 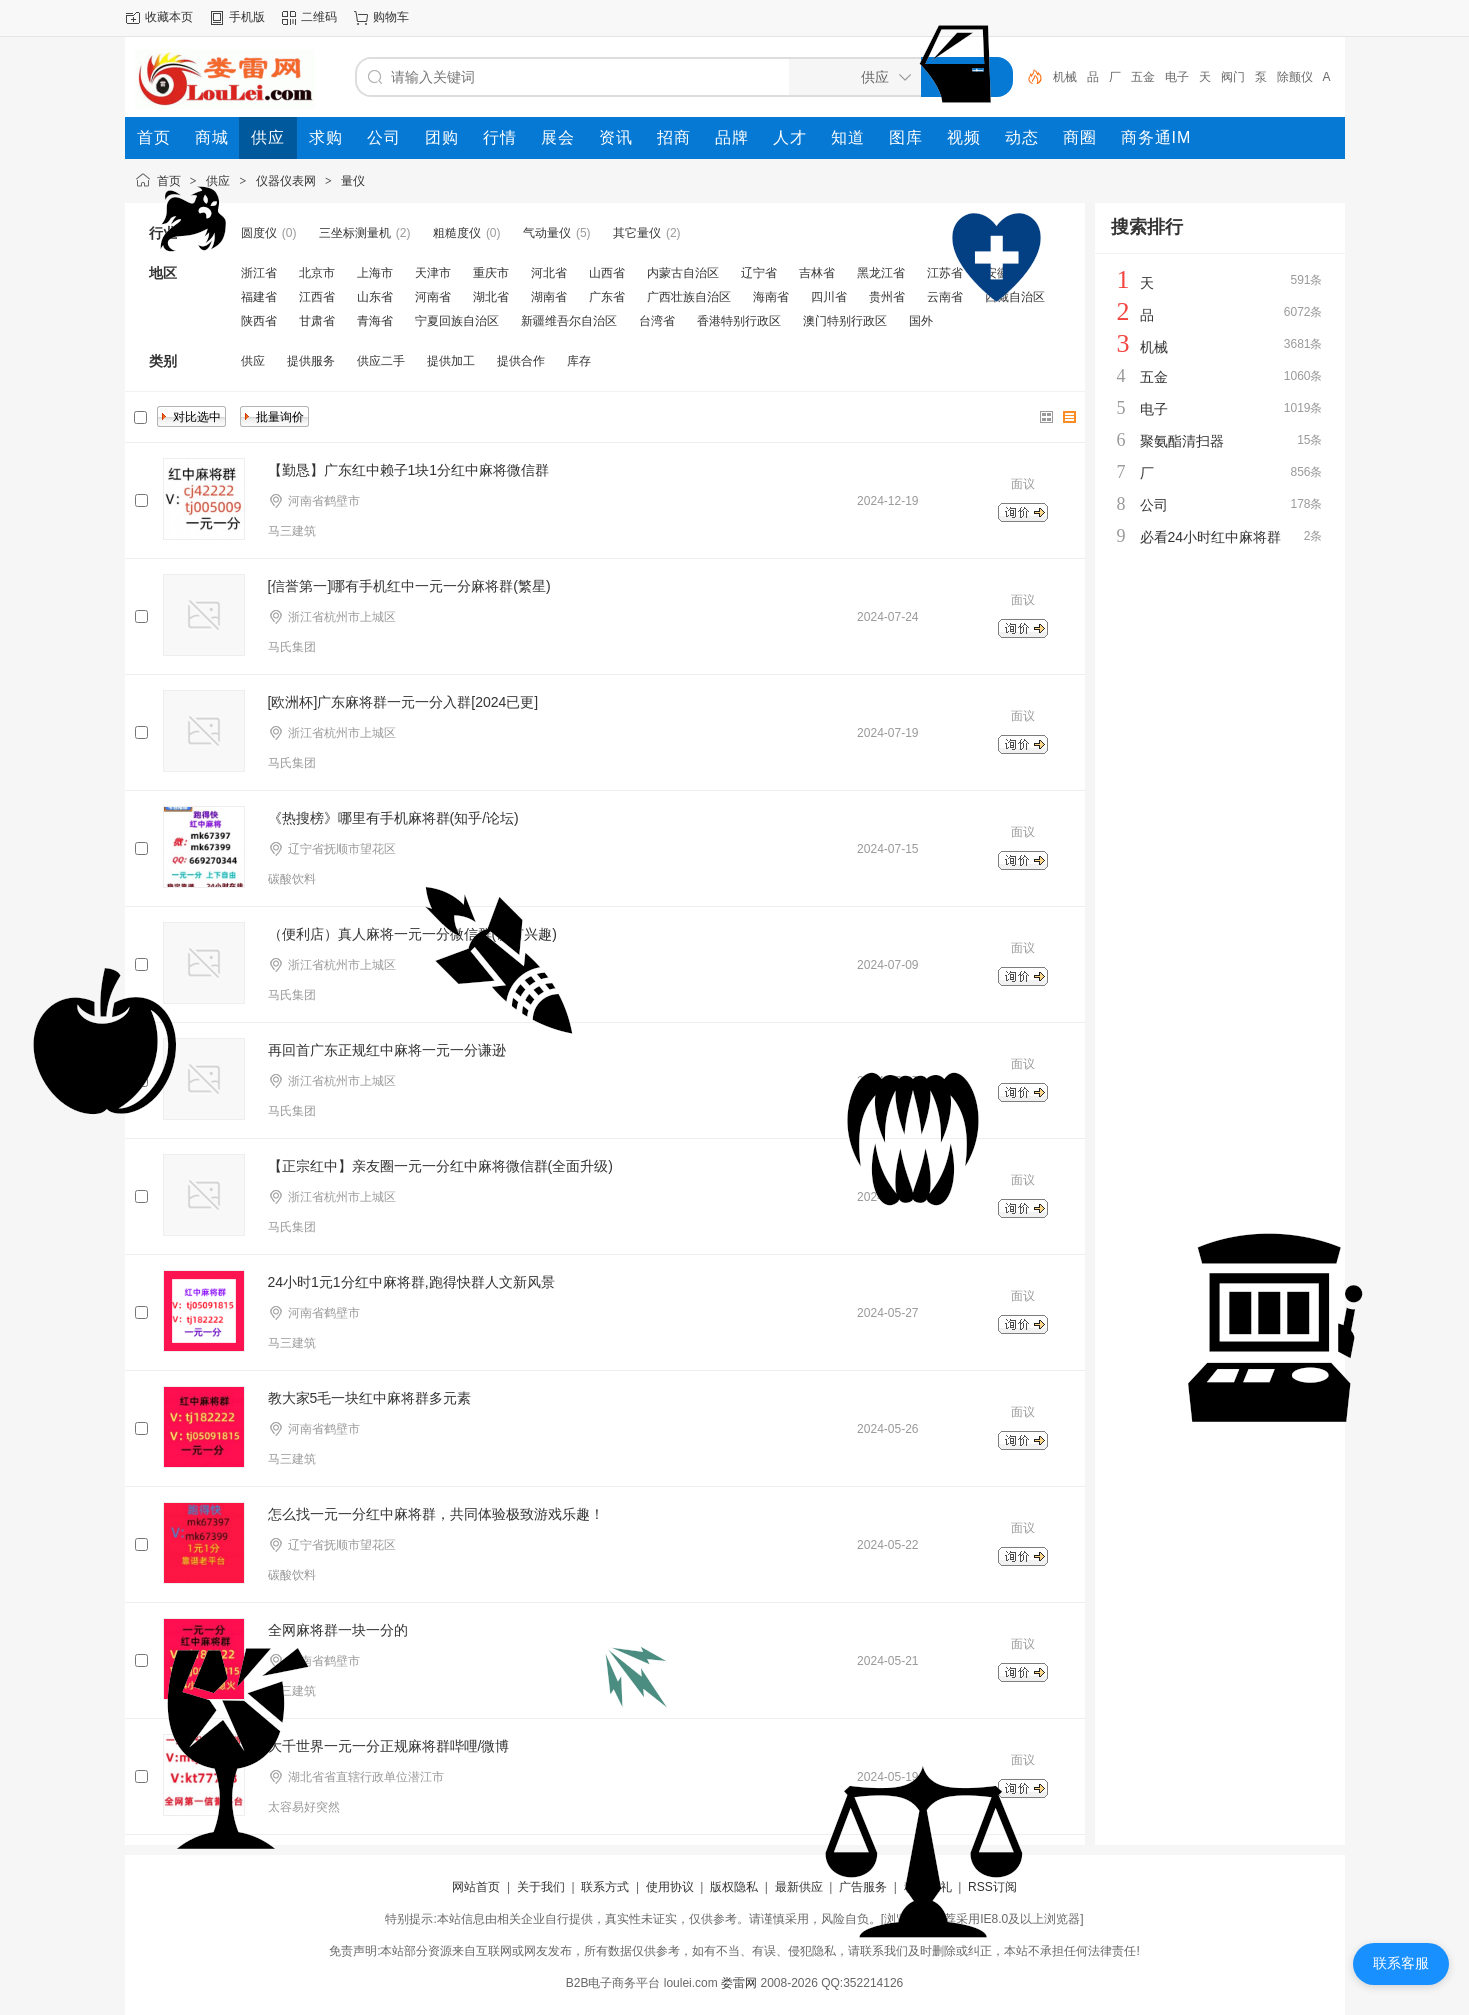 What do you see at coordinates (105, 1041) in the screenshot?
I see `collect a health or bonus item` at bounding box center [105, 1041].